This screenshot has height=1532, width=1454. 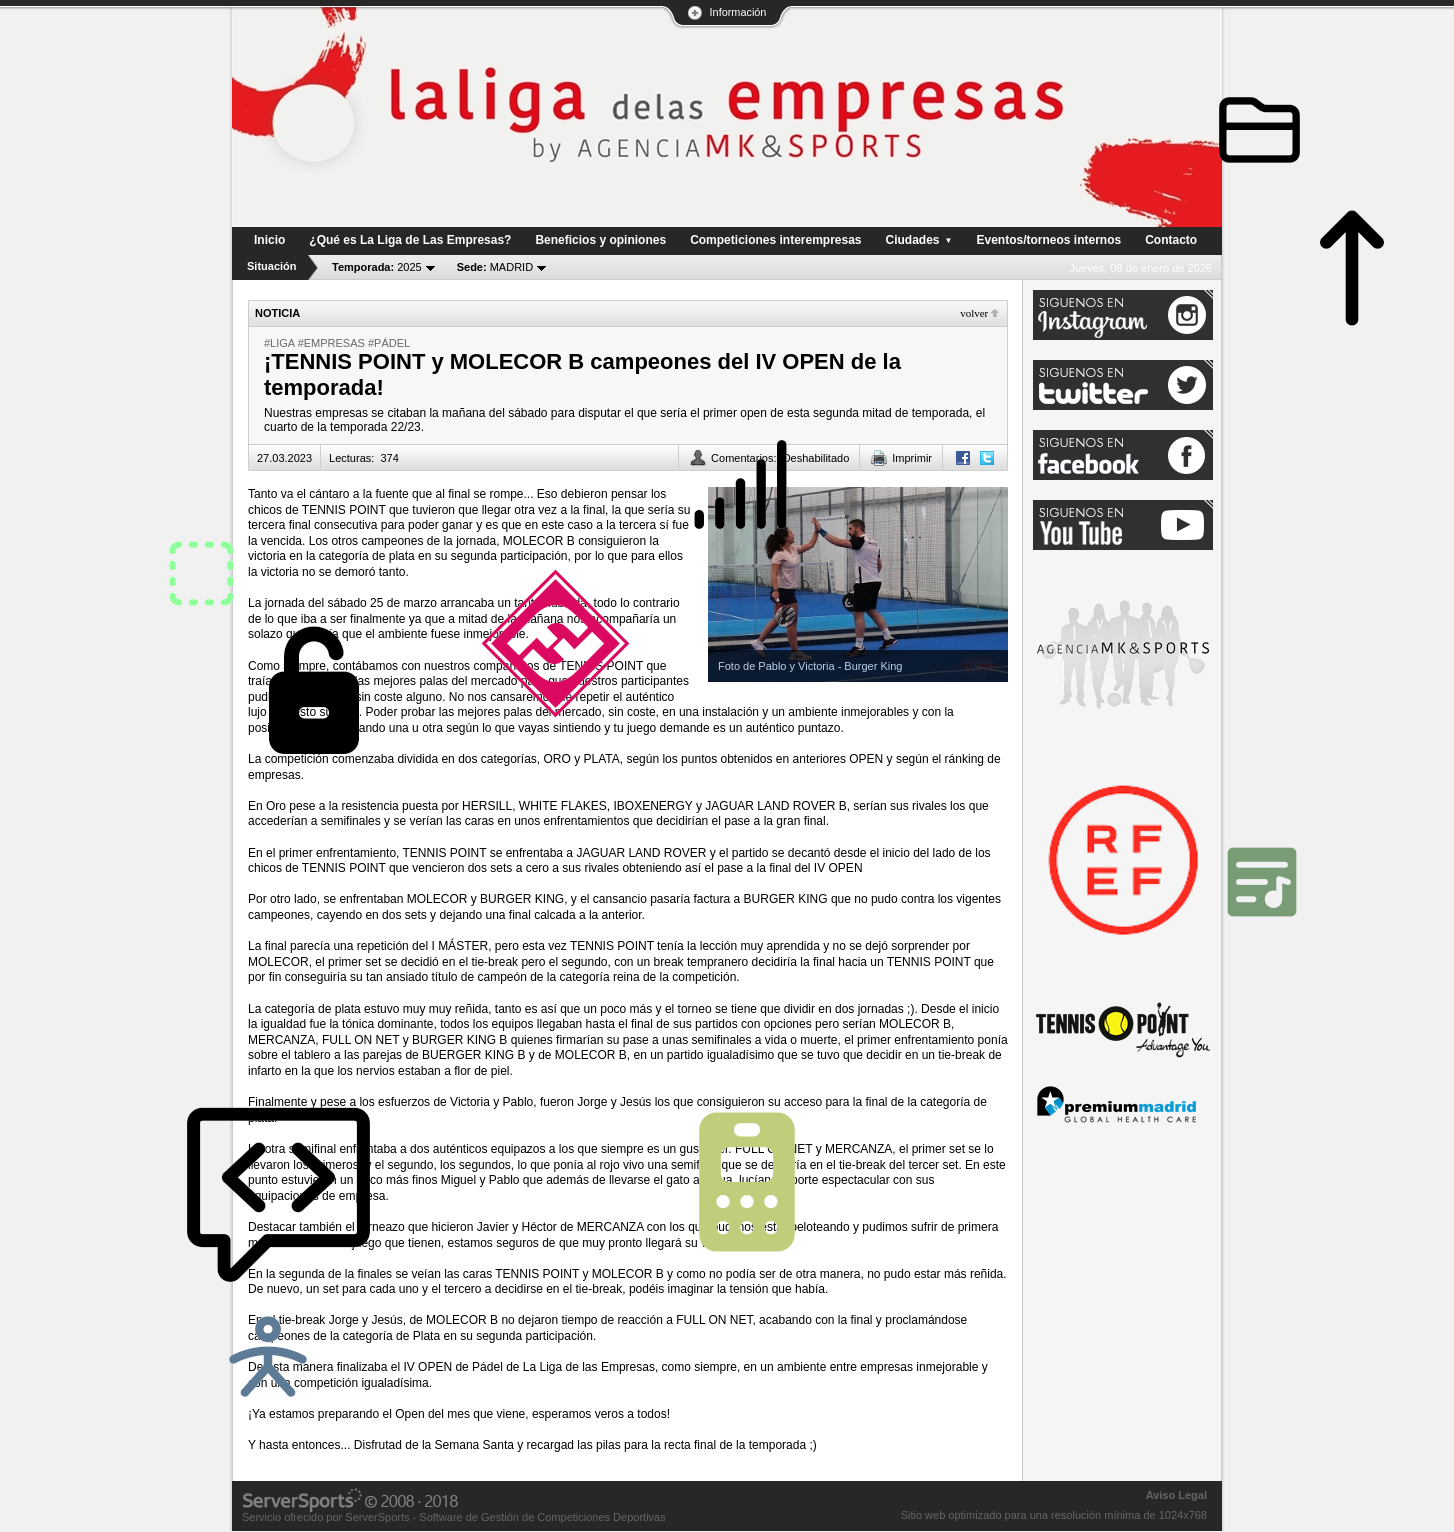 I want to click on fantasy flight games logo, so click(x=555, y=643).